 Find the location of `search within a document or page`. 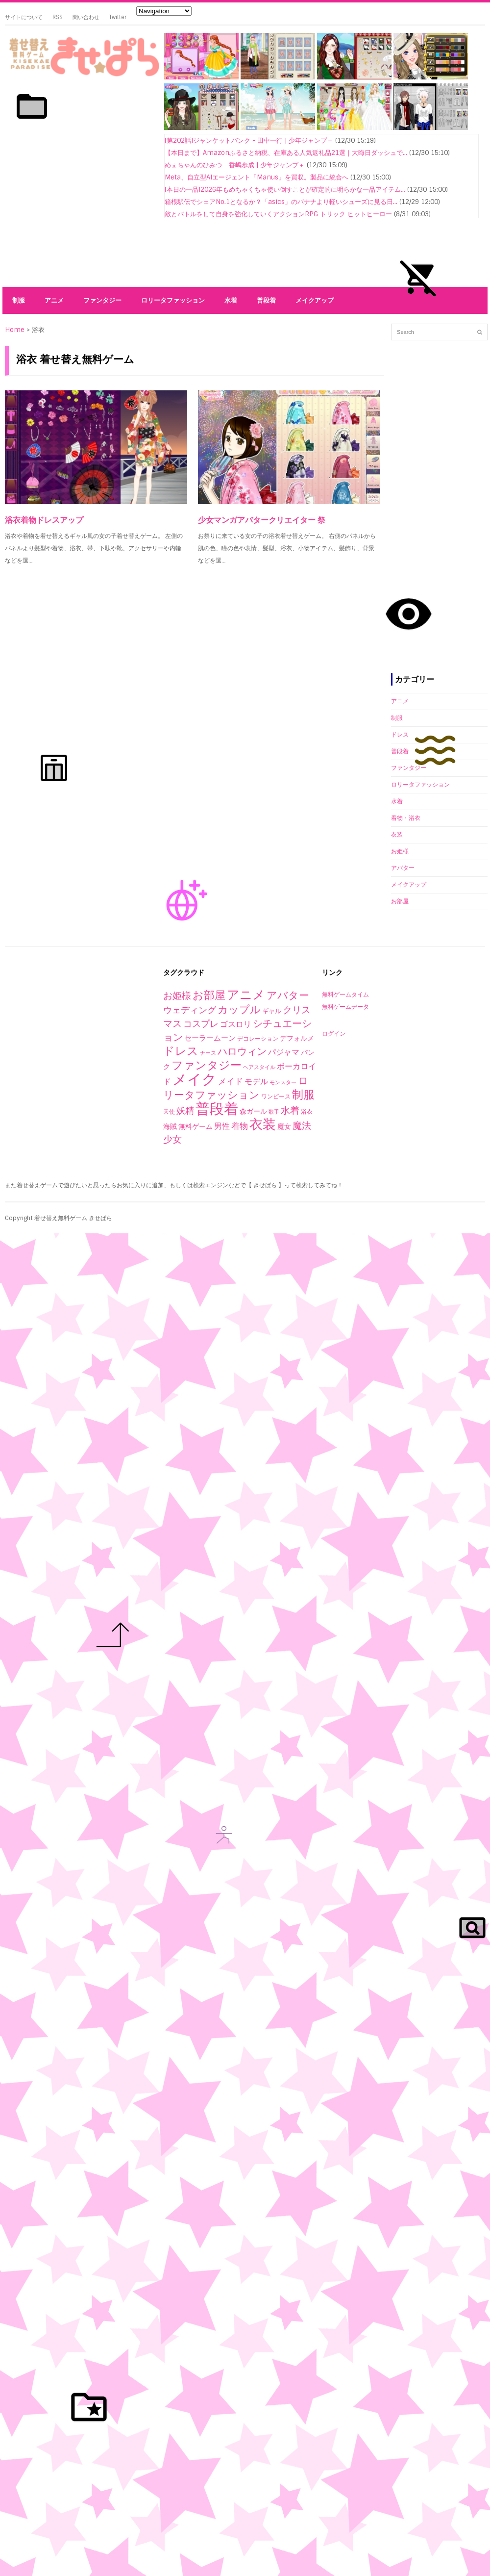

search within a document or page is located at coordinates (472, 1928).